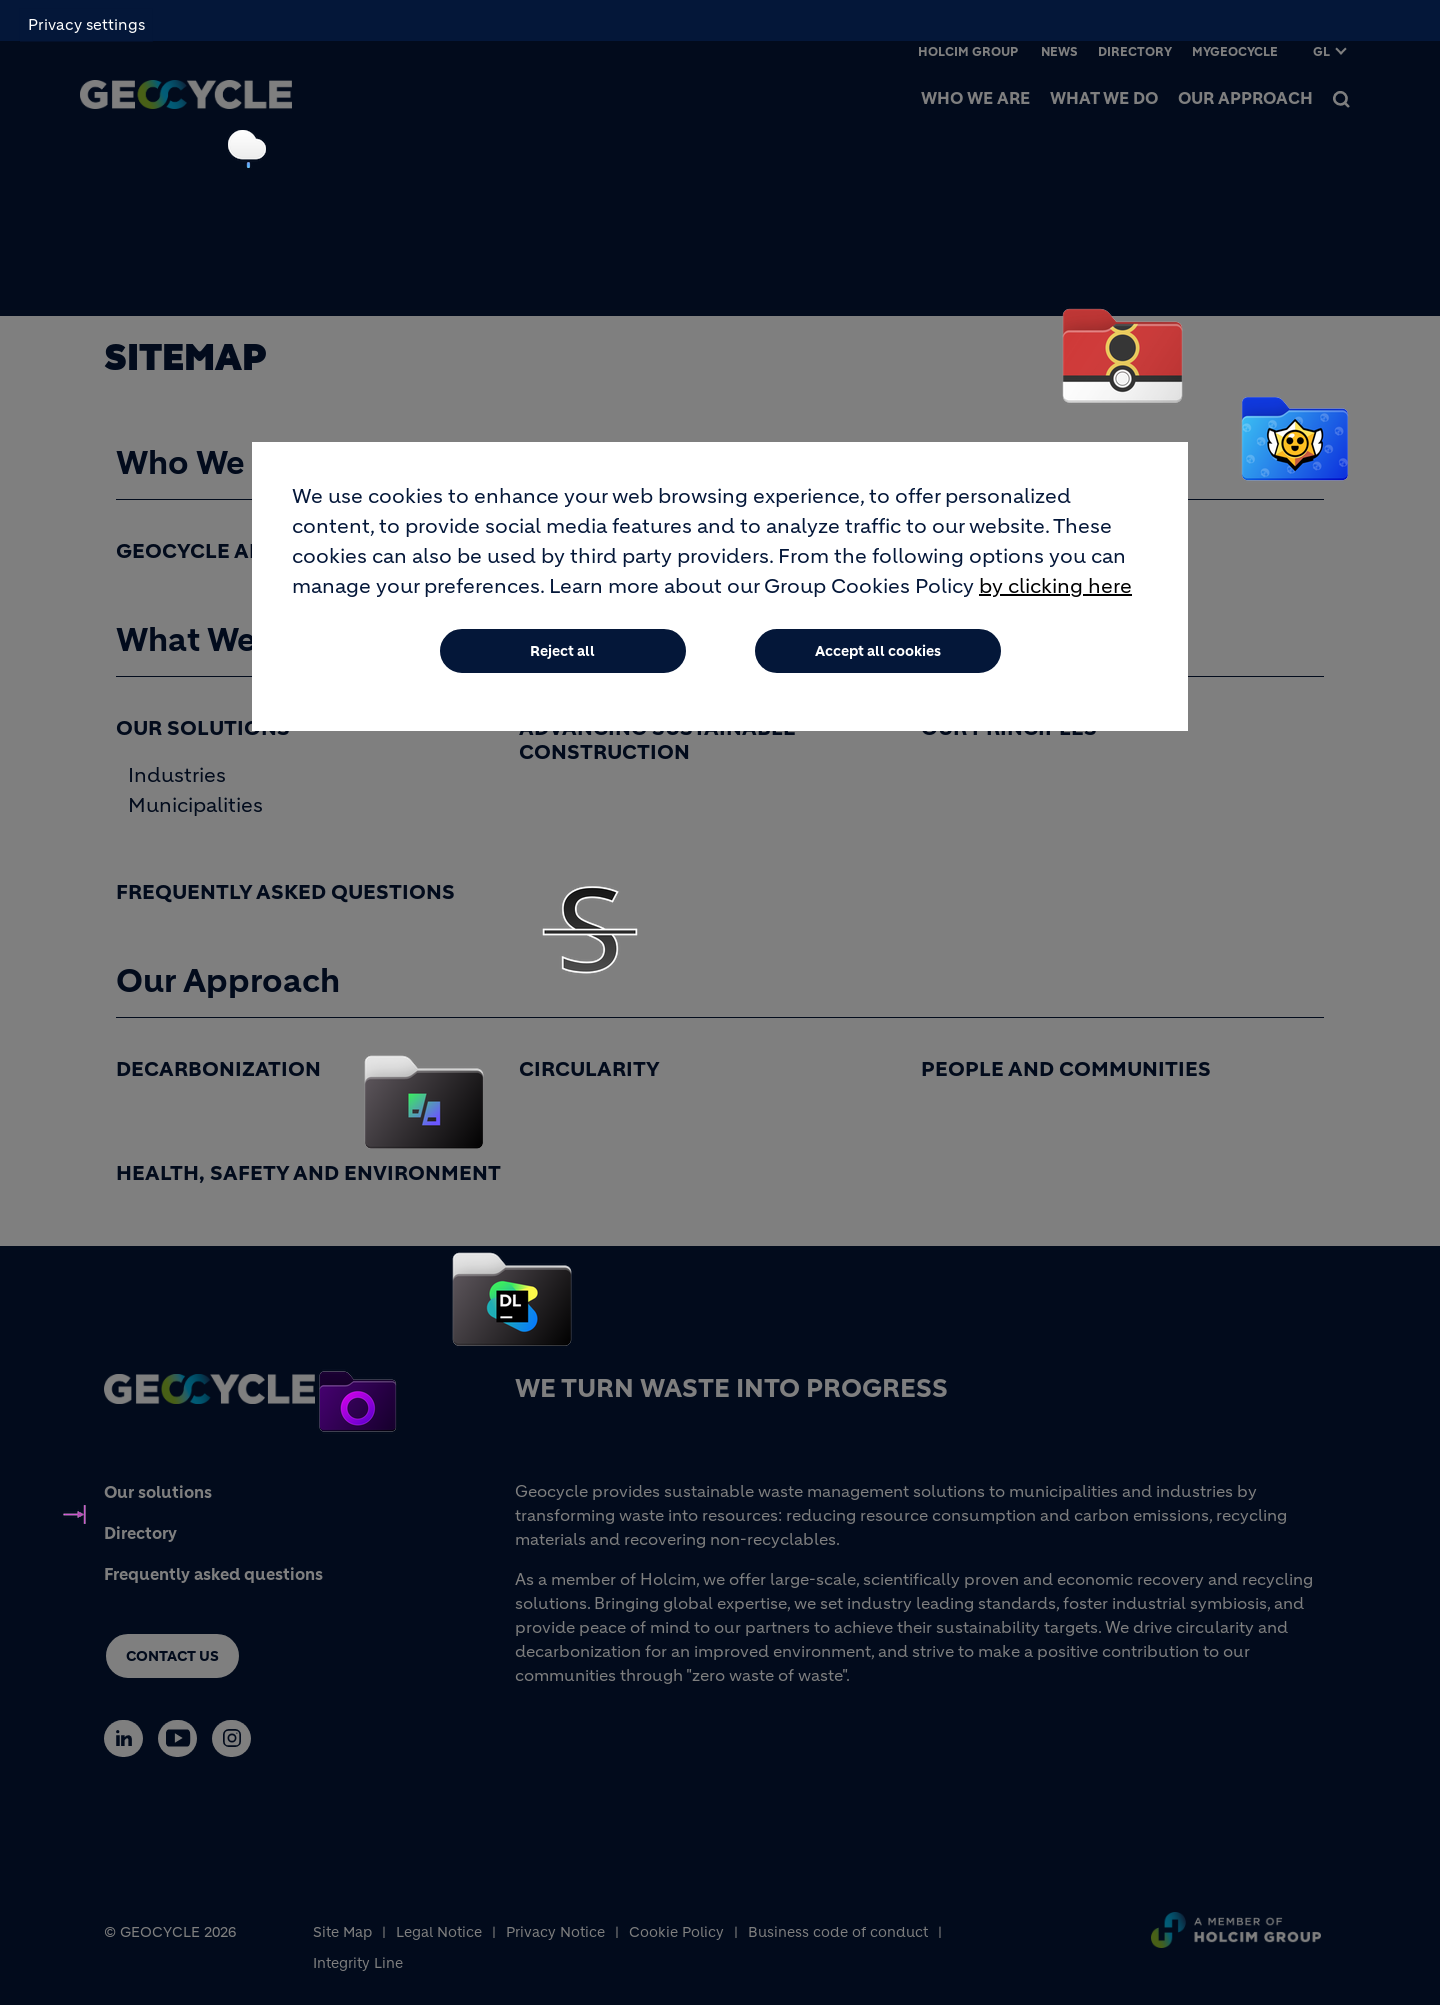  I want to click on go to the last item or page, so click(74, 1514).